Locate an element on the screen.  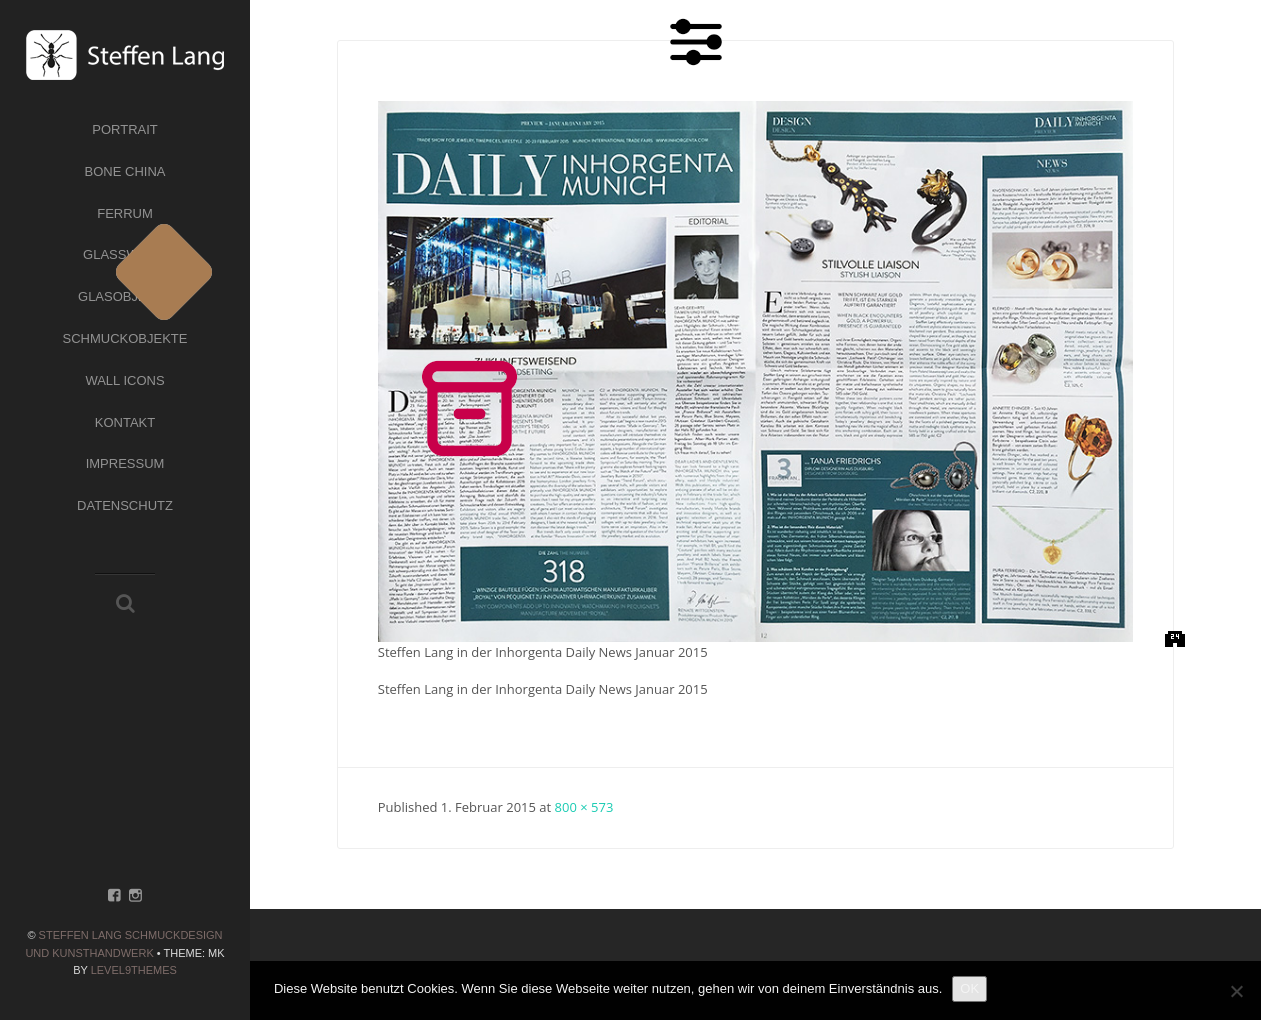
find nearby convenience stores is located at coordinates (1175, 639).